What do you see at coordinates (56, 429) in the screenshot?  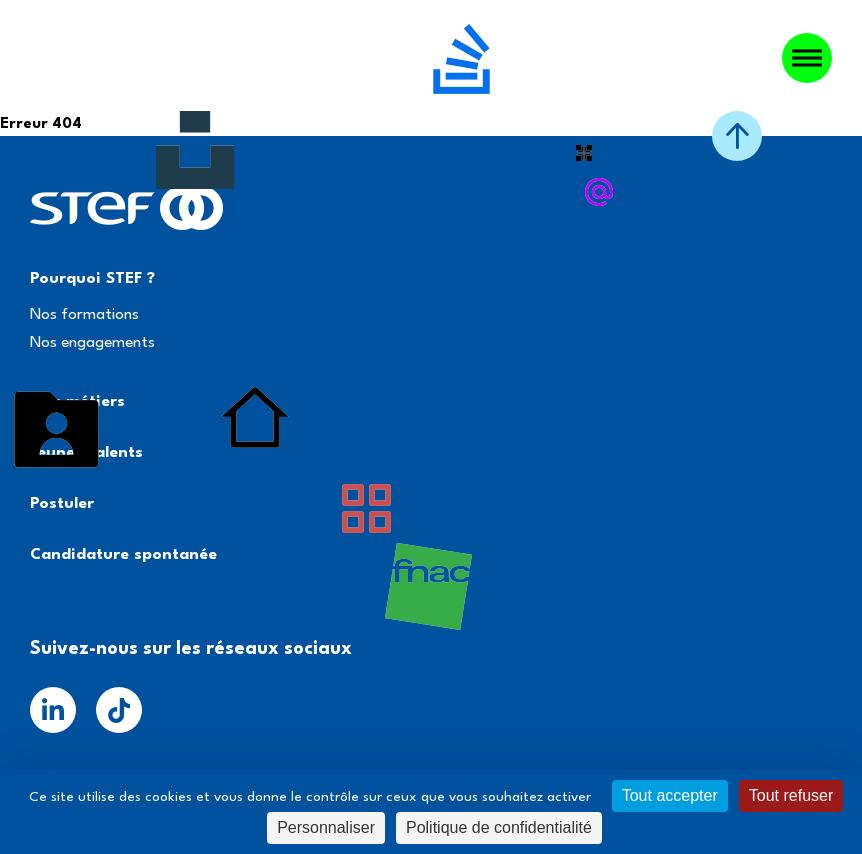 I see `access your personal files folder` at bounding box center [56, 429].